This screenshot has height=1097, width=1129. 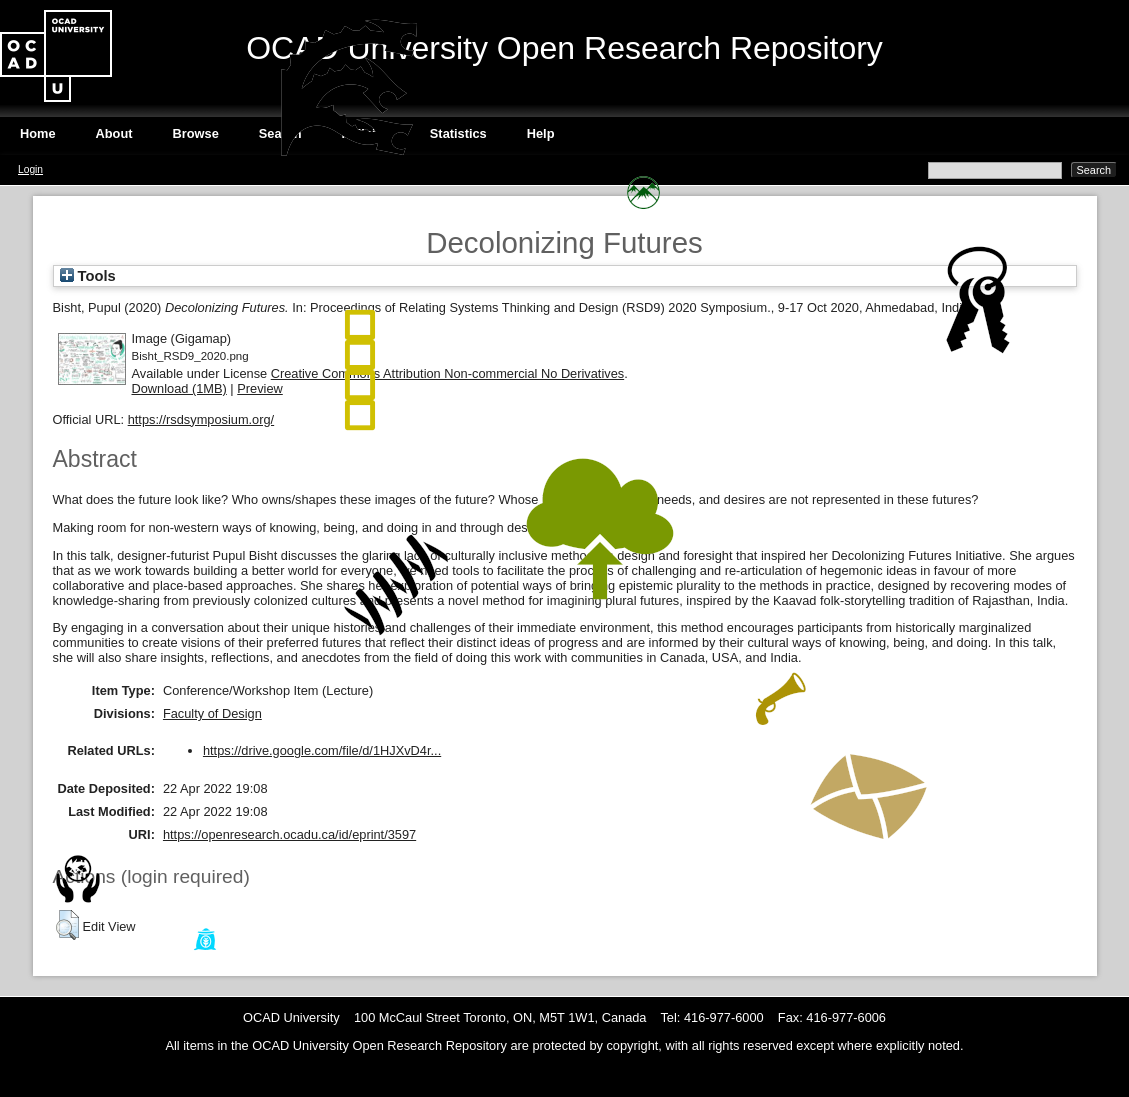 What do you see at coordinates (360, 370) in the screenshot?
I see `place a brick or building block` at bounding box center [360, 370].